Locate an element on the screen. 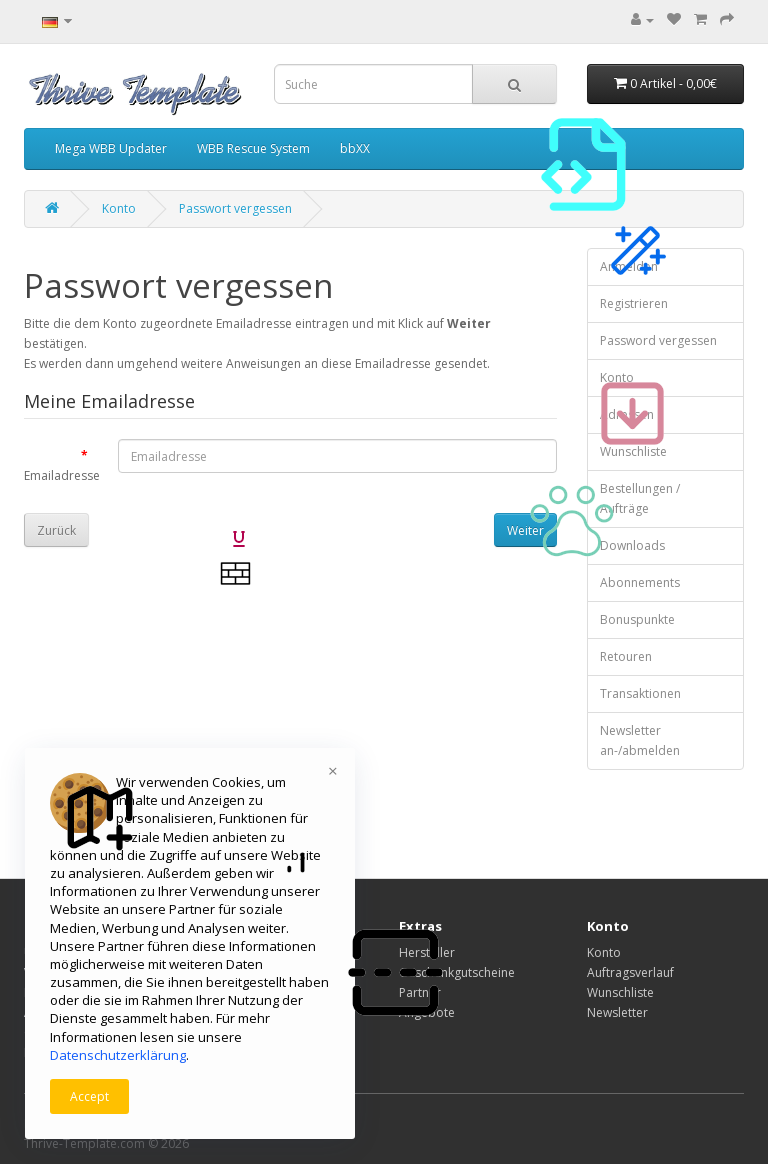 The image size is (768, 1164). flip image vertically is located at coordinates (395, 972).